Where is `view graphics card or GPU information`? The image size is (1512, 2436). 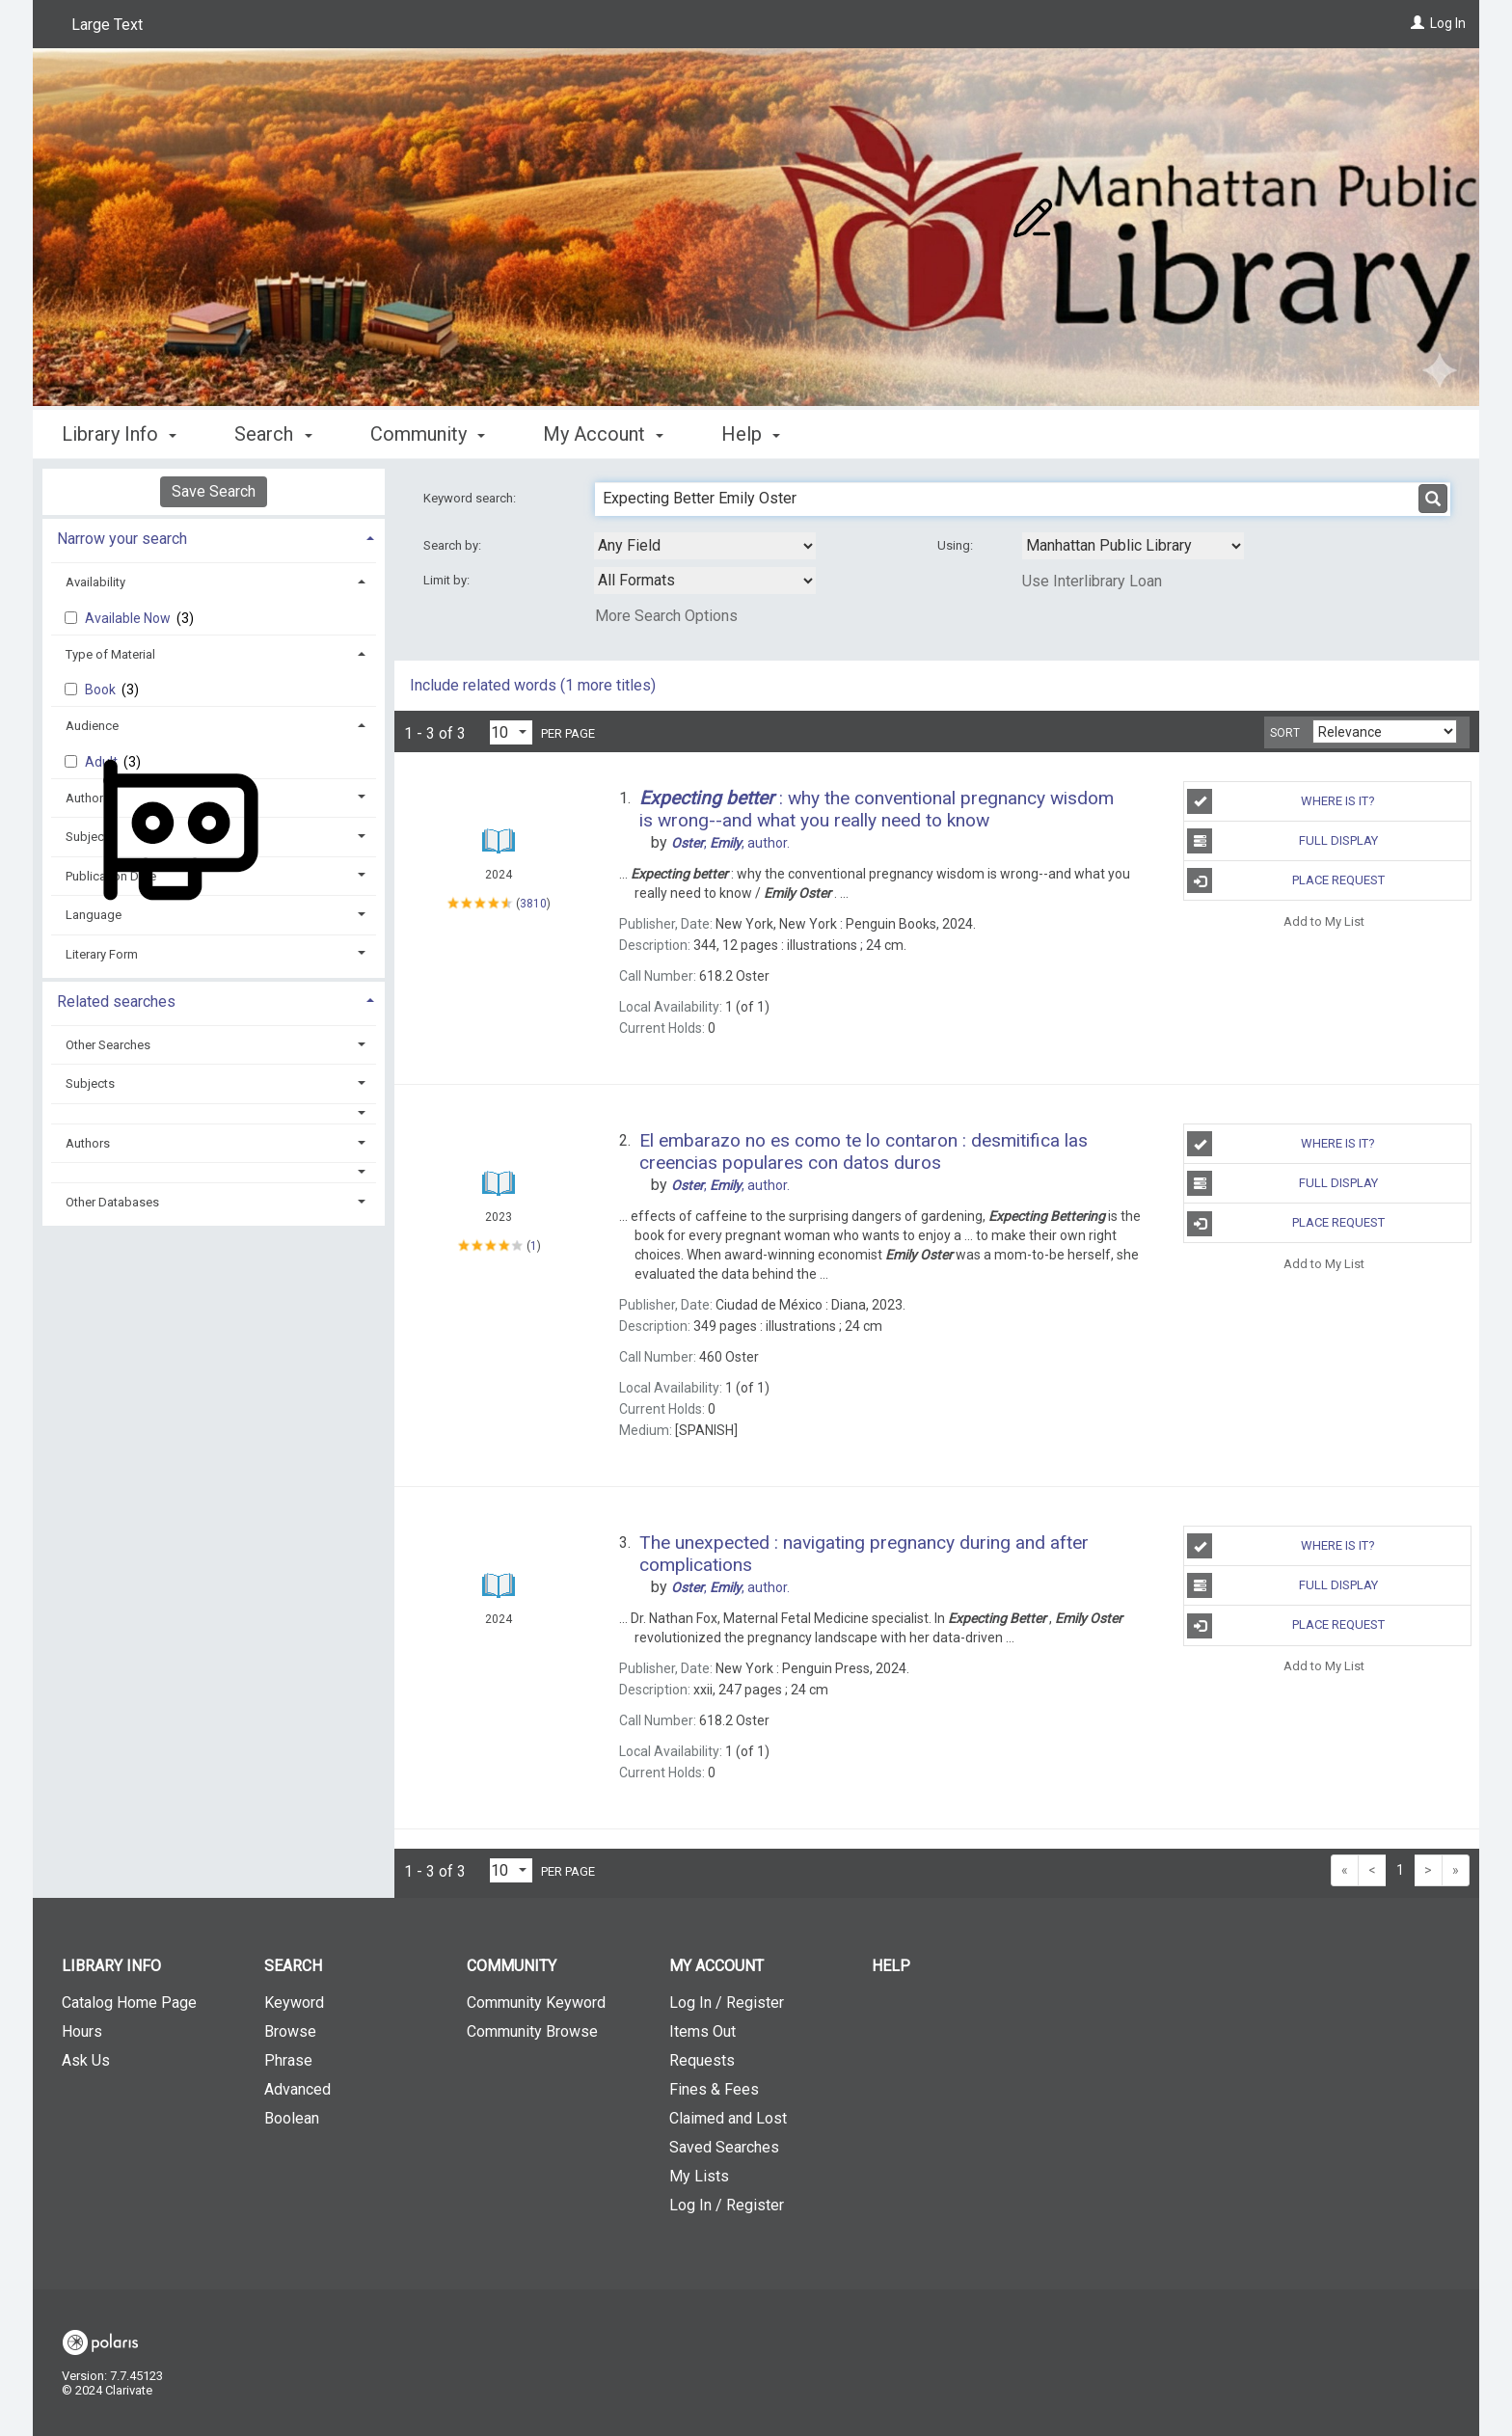 view graphics card or GPU information is located at coordinates (180, 829).